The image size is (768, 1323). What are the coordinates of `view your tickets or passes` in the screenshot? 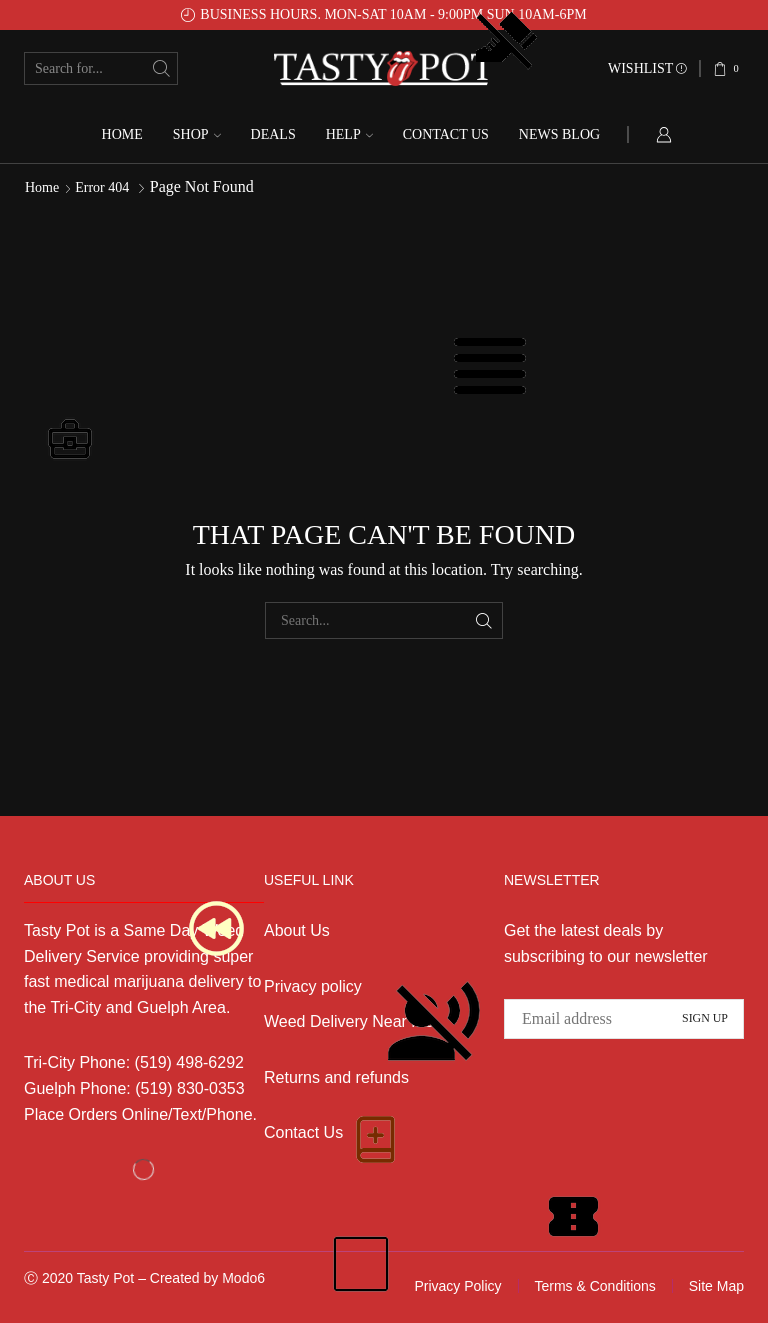 It's located at (573, 1216).